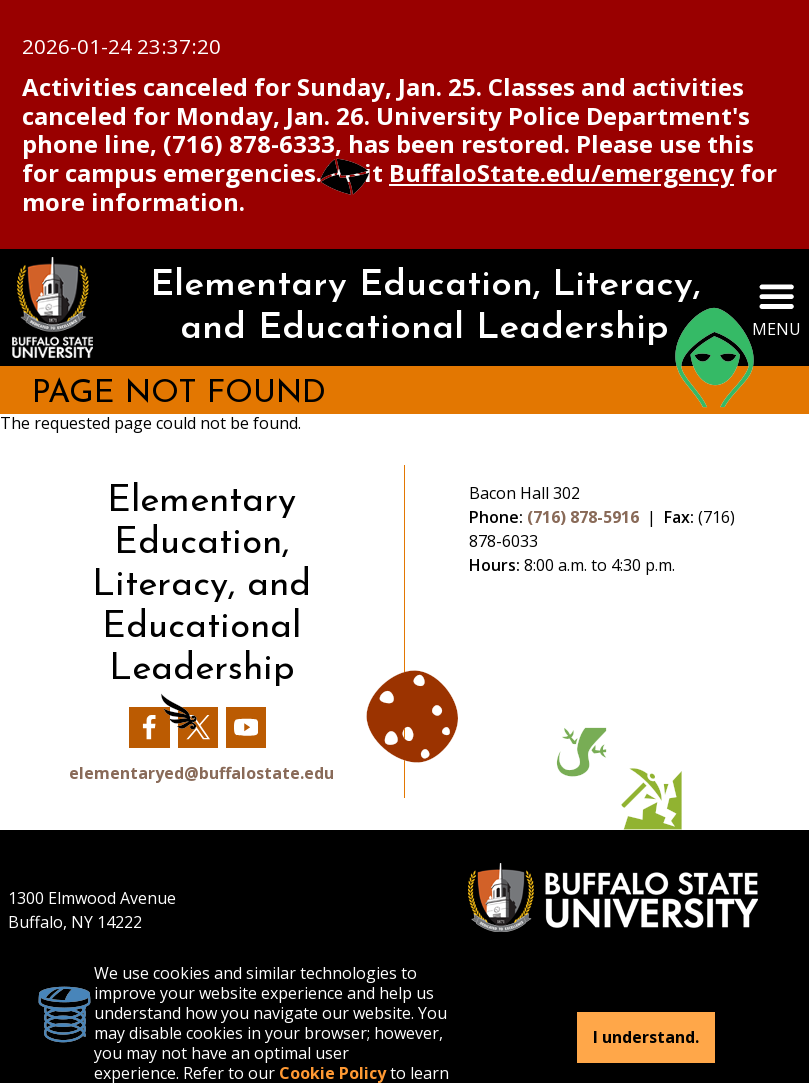  Describe the element at coordinates (714, 357) in the screenshot. I see `select rogue or stealth character class` at that location.